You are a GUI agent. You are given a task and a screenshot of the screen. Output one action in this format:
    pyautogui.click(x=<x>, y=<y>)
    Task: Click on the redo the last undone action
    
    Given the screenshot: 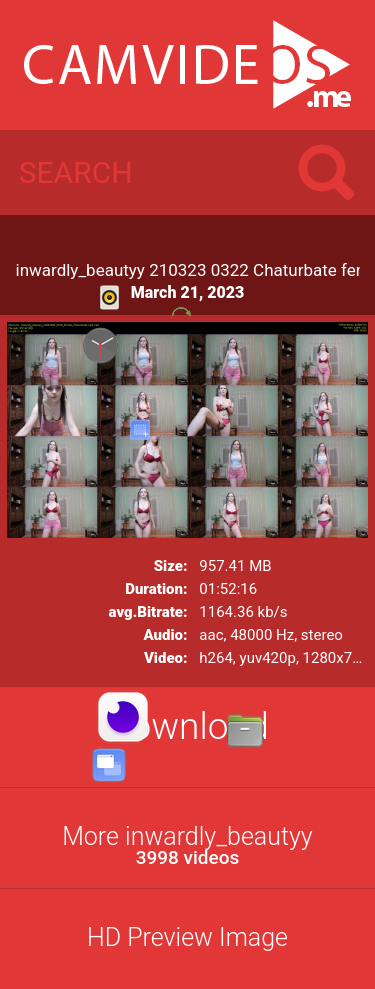 What is the action you would take?
    pyautogui.click(x=181, y=311)
    